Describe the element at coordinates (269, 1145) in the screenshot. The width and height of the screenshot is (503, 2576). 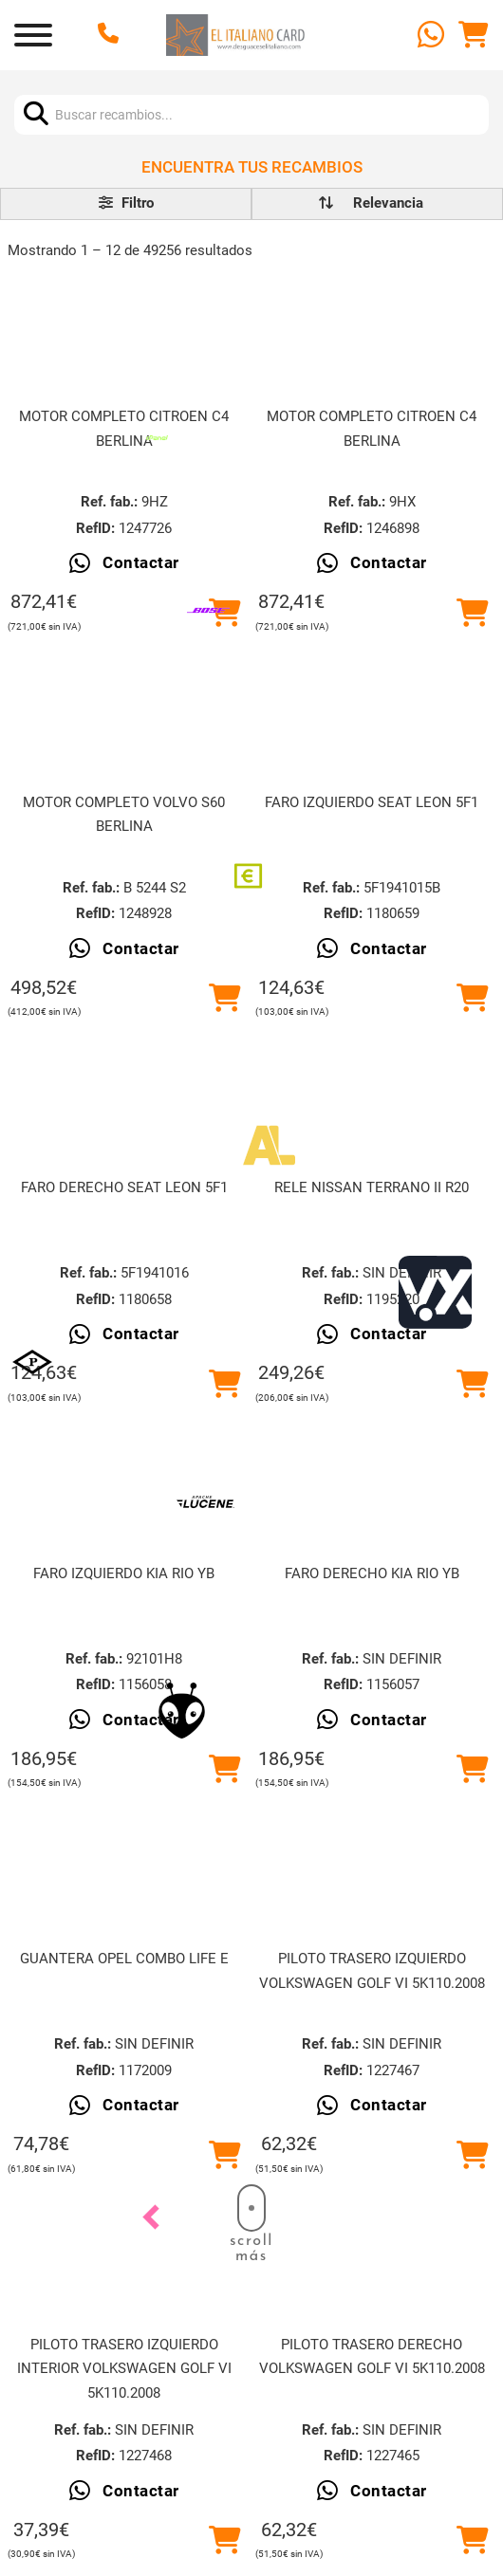
I see `open AniList app or website` at that location.